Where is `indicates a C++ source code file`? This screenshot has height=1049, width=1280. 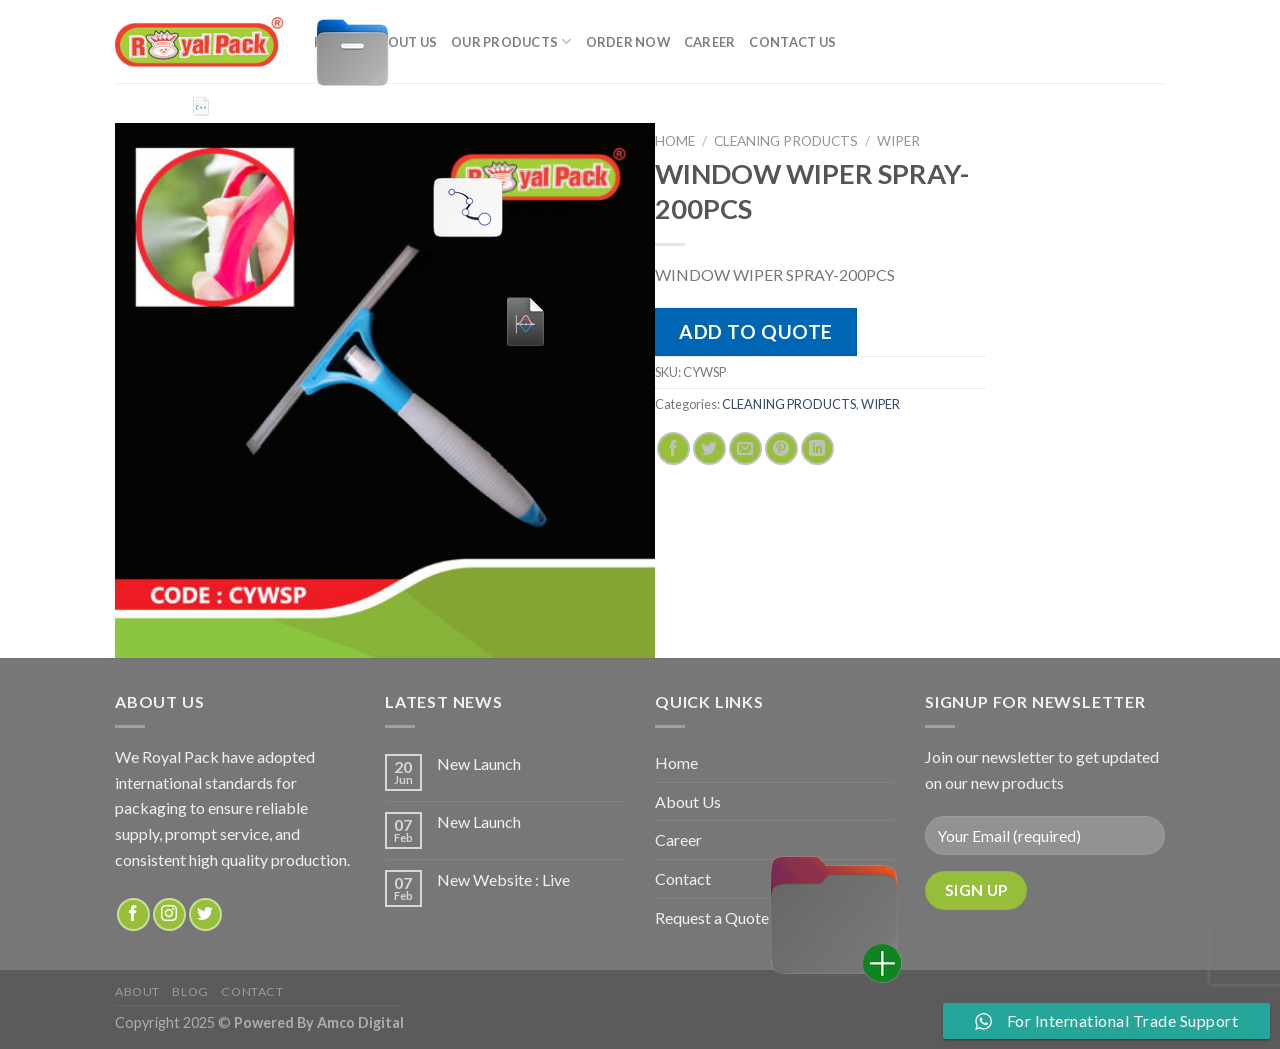
indicates a C++ source code file is located at coordinates (201, 106).